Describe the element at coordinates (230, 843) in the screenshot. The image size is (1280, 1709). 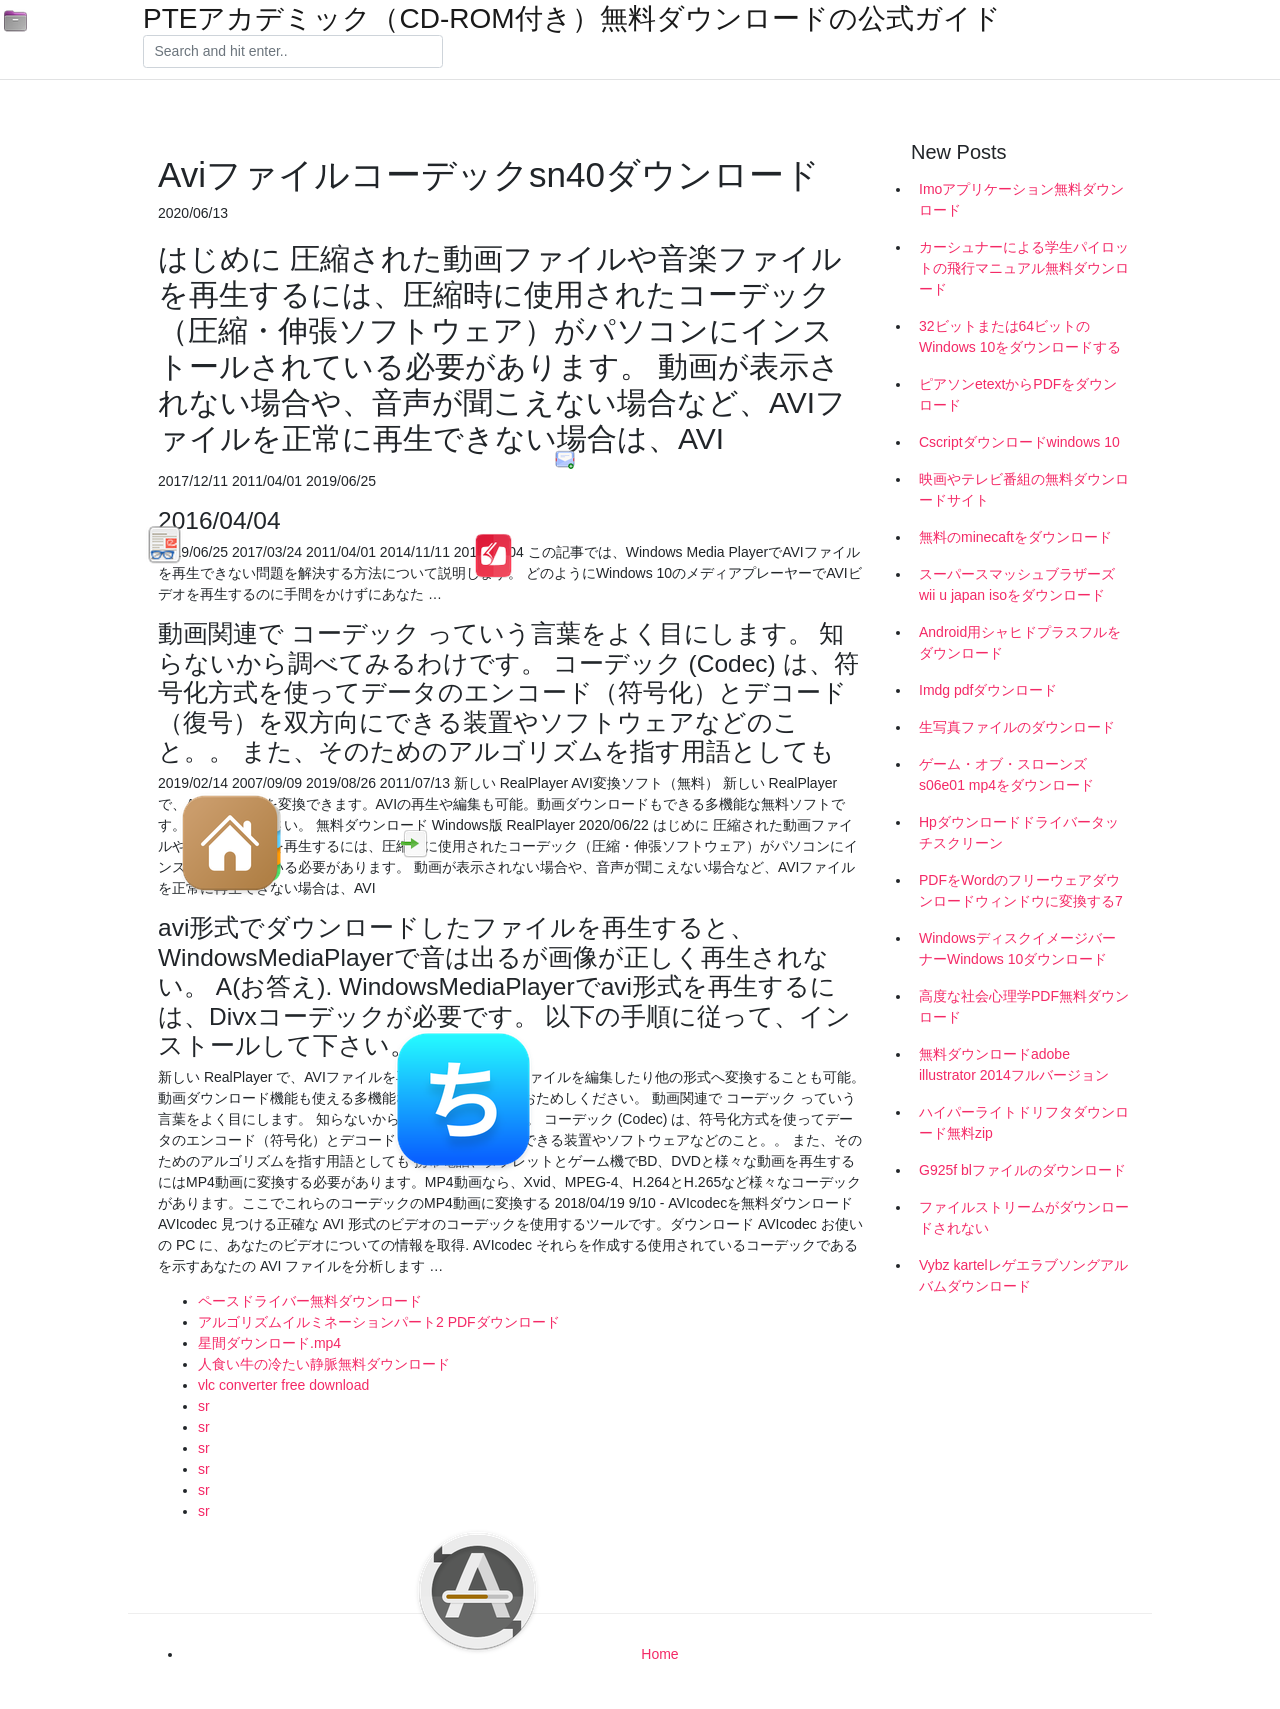
I see `open homebank personal finance app` at that location.